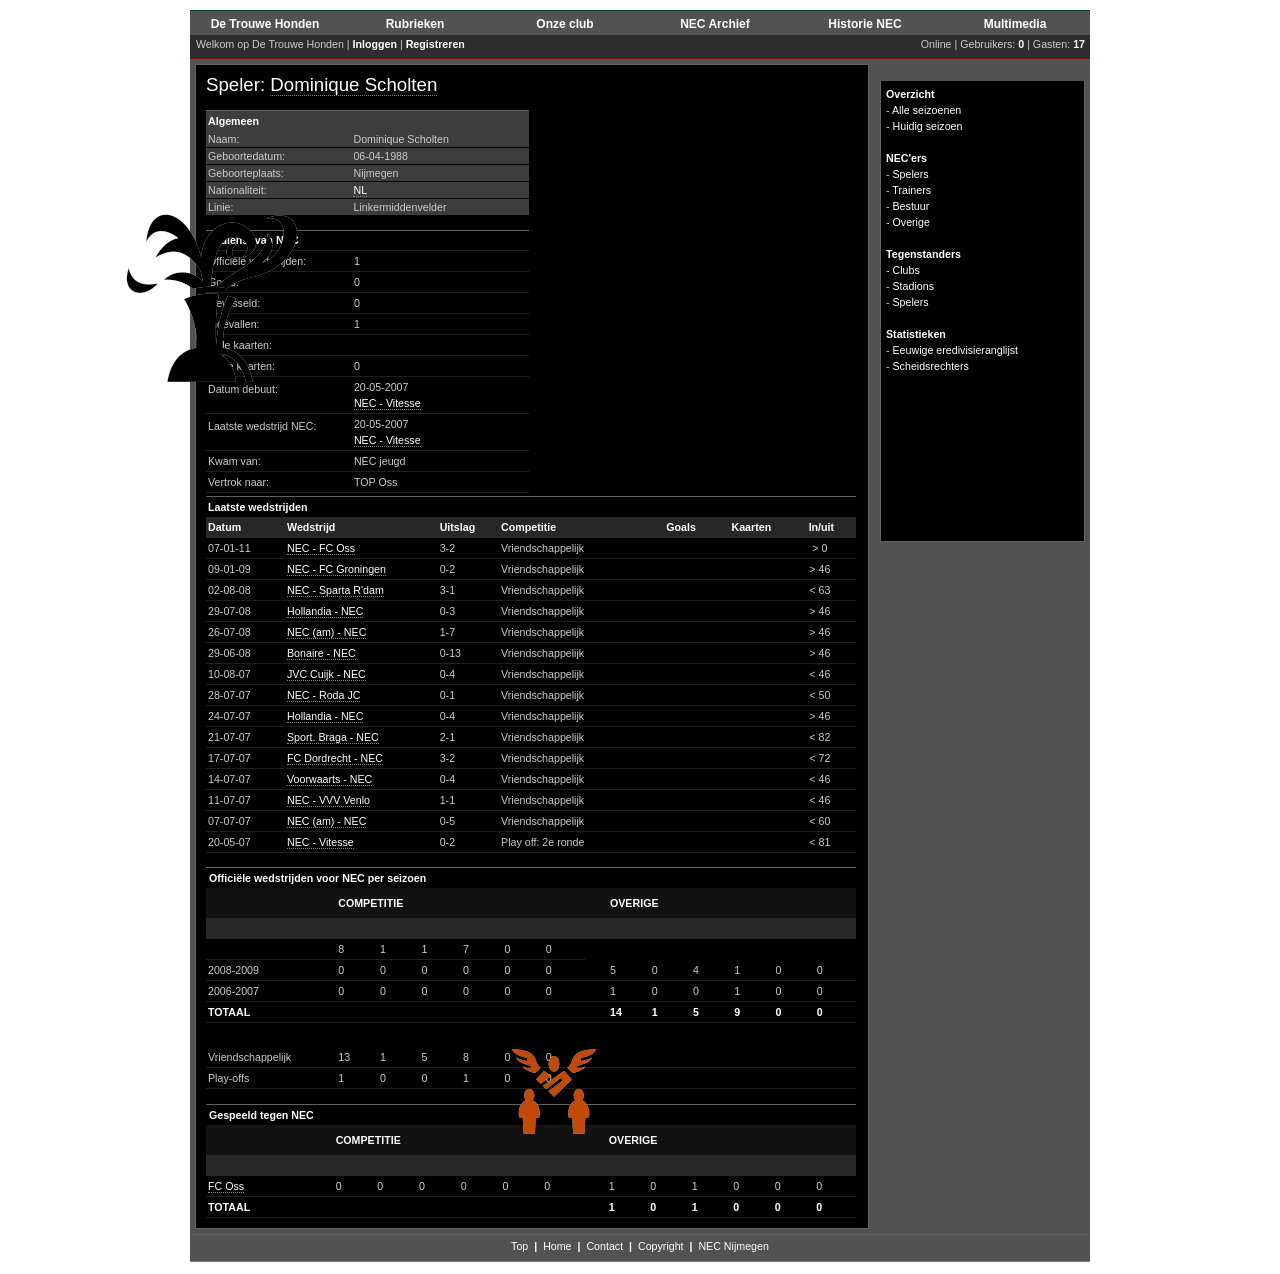  What do you see at coordinates (554, 1092) in the screenshot?
I see `the lovers tarot card in a fortune telling or divination app` at bounding box center [554, 1092].